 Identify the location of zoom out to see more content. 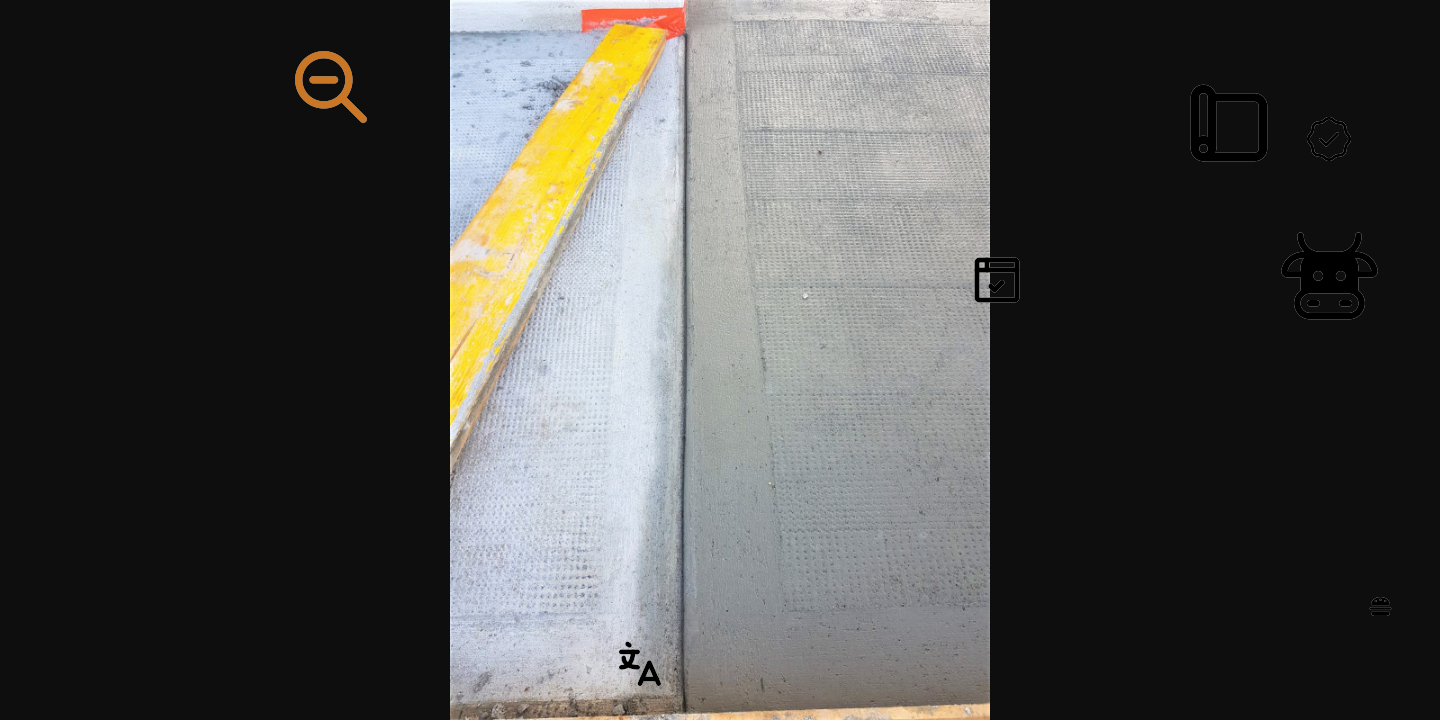
(331, 87).